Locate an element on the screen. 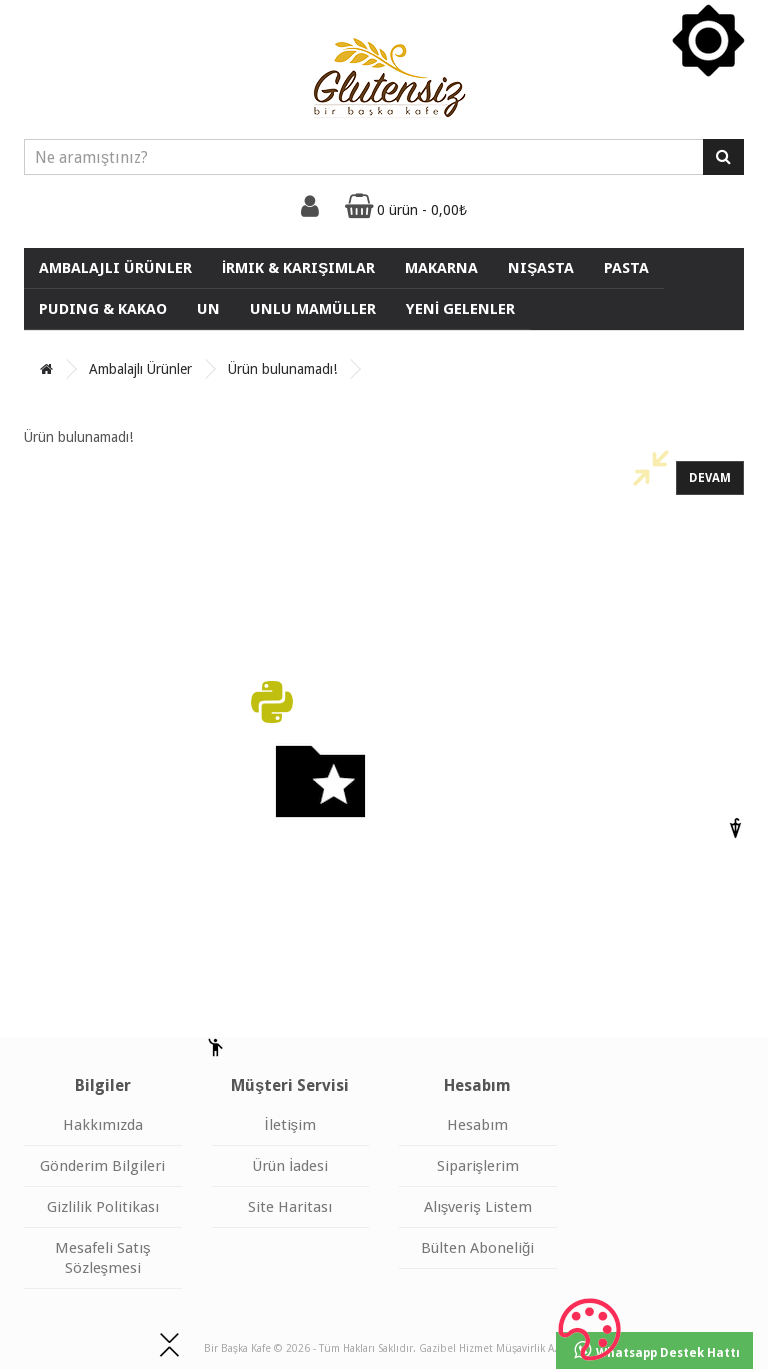 The height and width of the screenshot is (1369, 768). python file or project indicator is located at coordinates (272, 702).